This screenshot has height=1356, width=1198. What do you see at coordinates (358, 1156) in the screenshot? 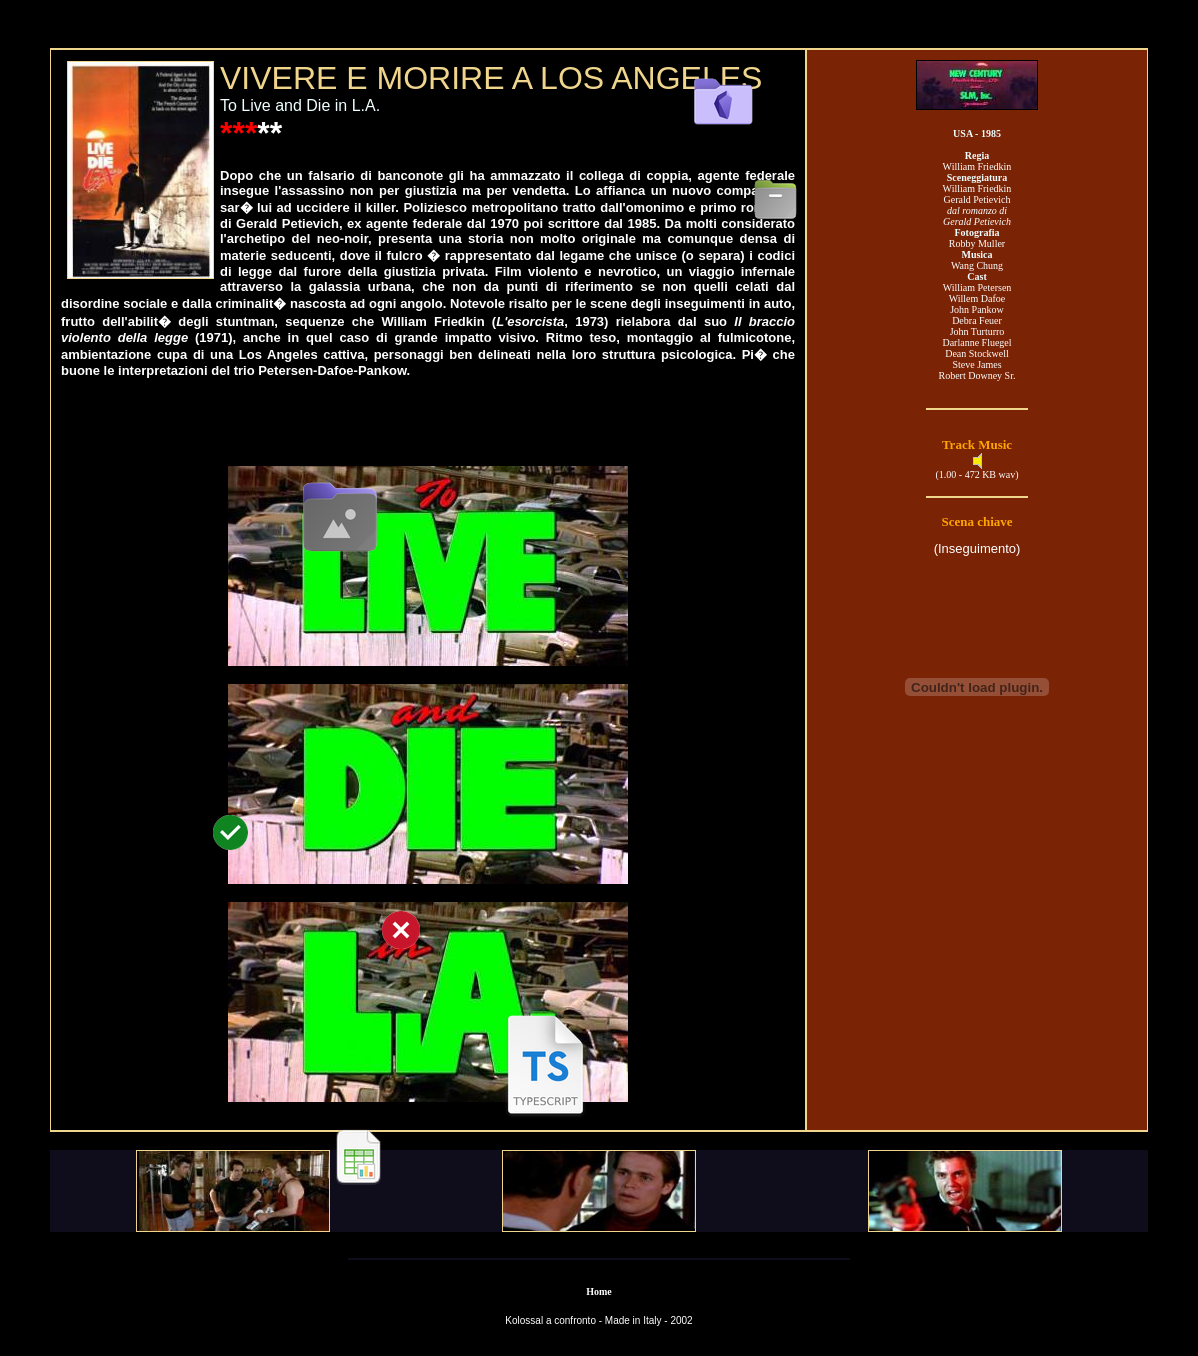
I see `open a spreadsheet file` at bounding box center [358, 1156].